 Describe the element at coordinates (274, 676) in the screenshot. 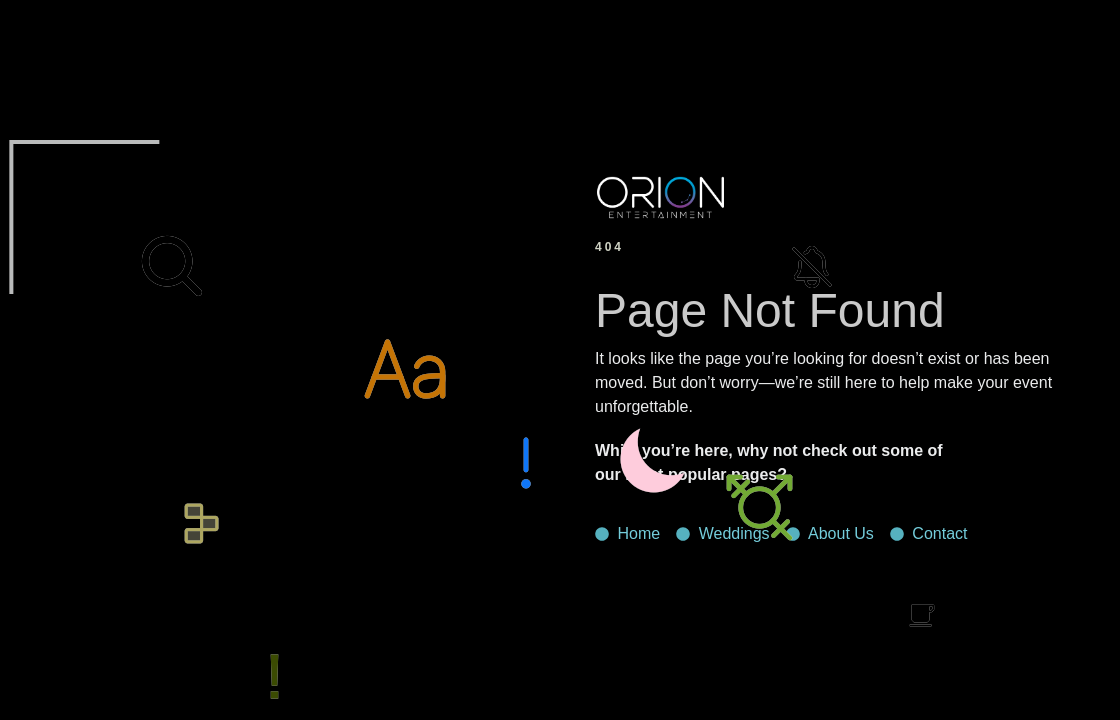

I see `indicates a warning or important notice` at that location.